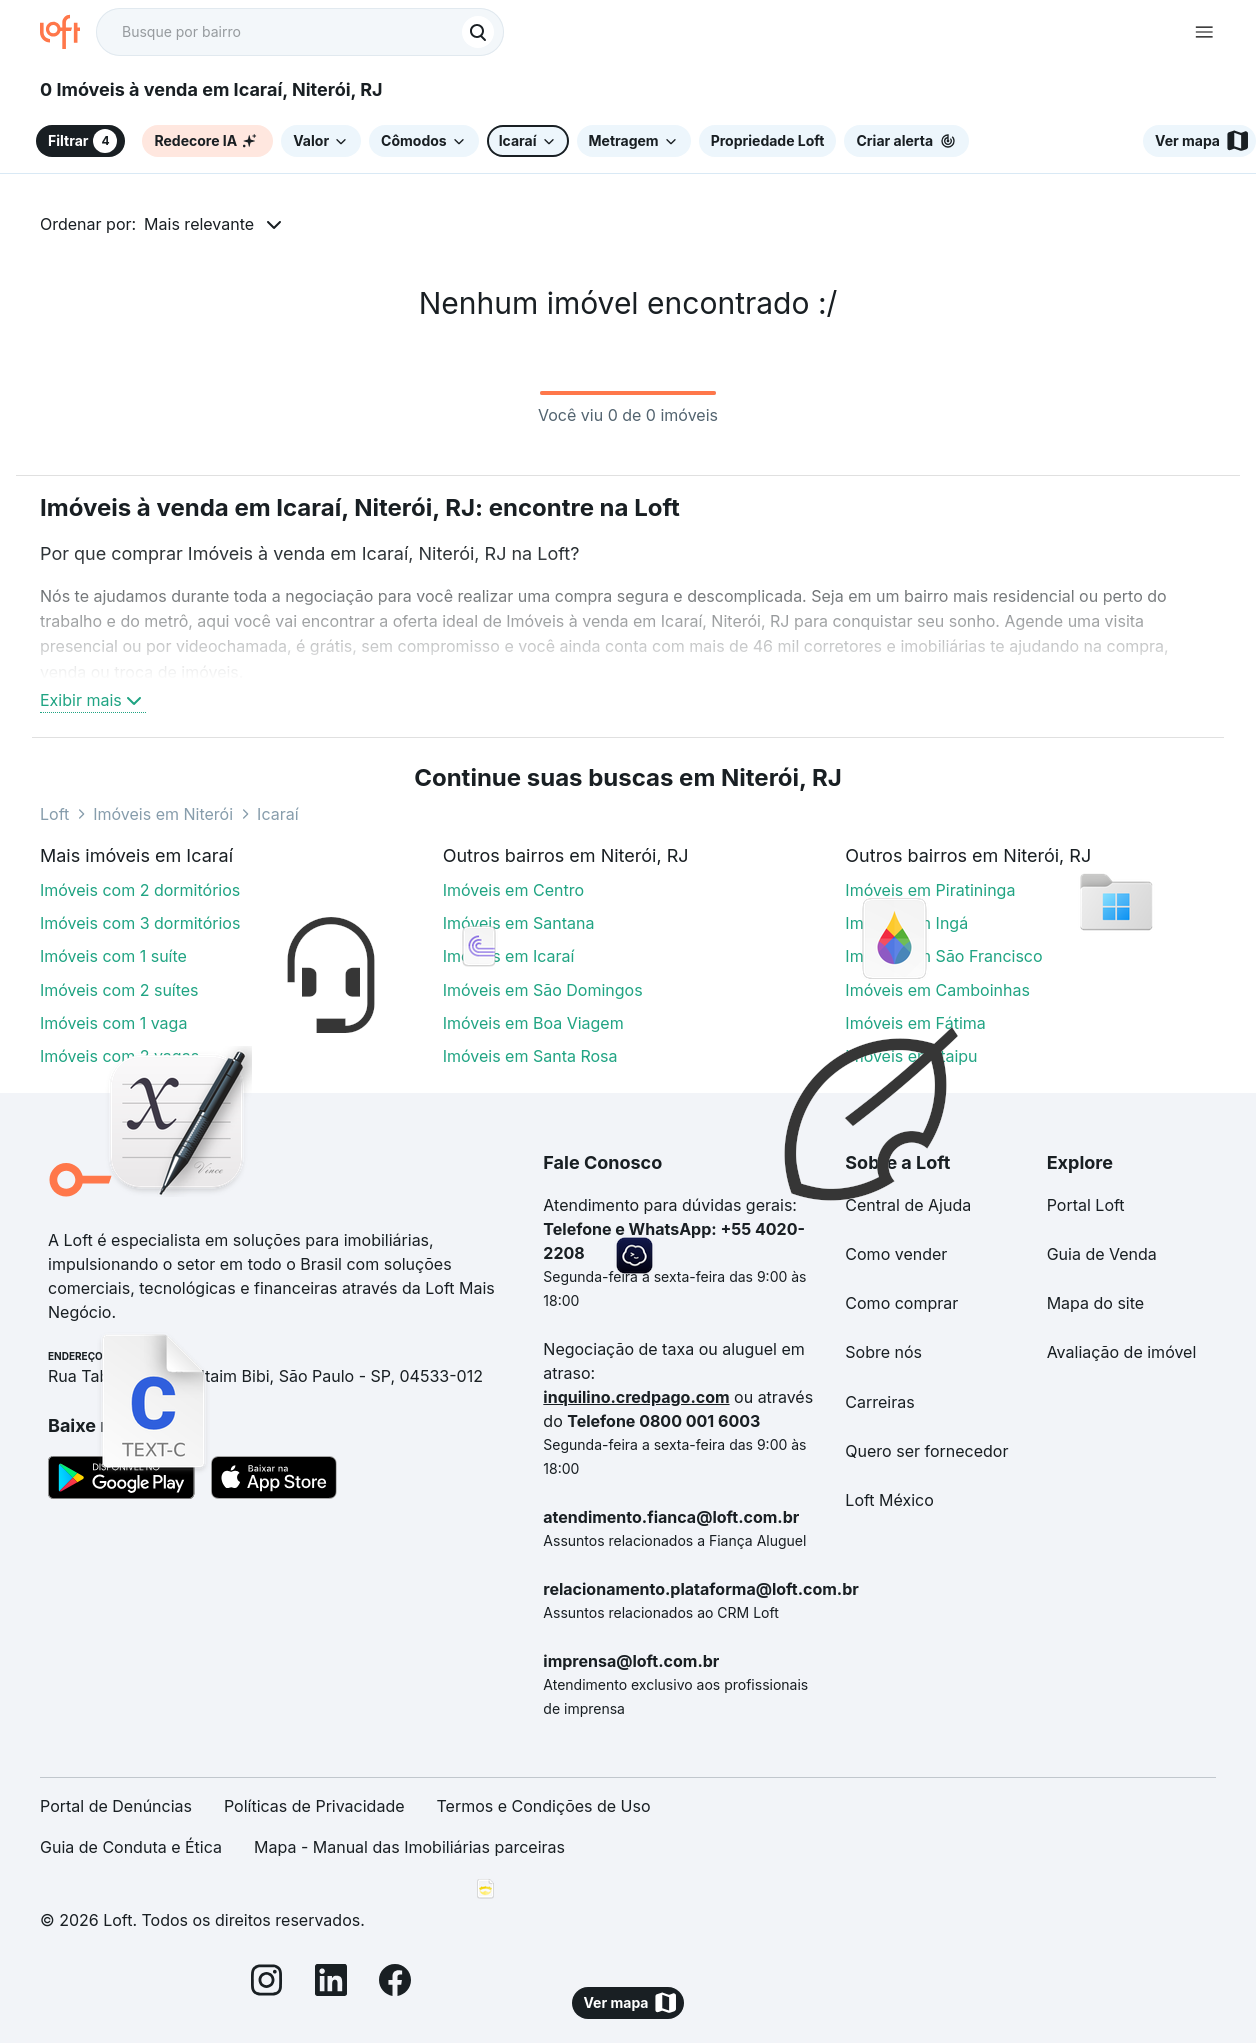 The image size is (1256, 2043). Describe the element at coordinates (865, 1119) in the screenshot. I see `access nature and plant emoji category` at that location.